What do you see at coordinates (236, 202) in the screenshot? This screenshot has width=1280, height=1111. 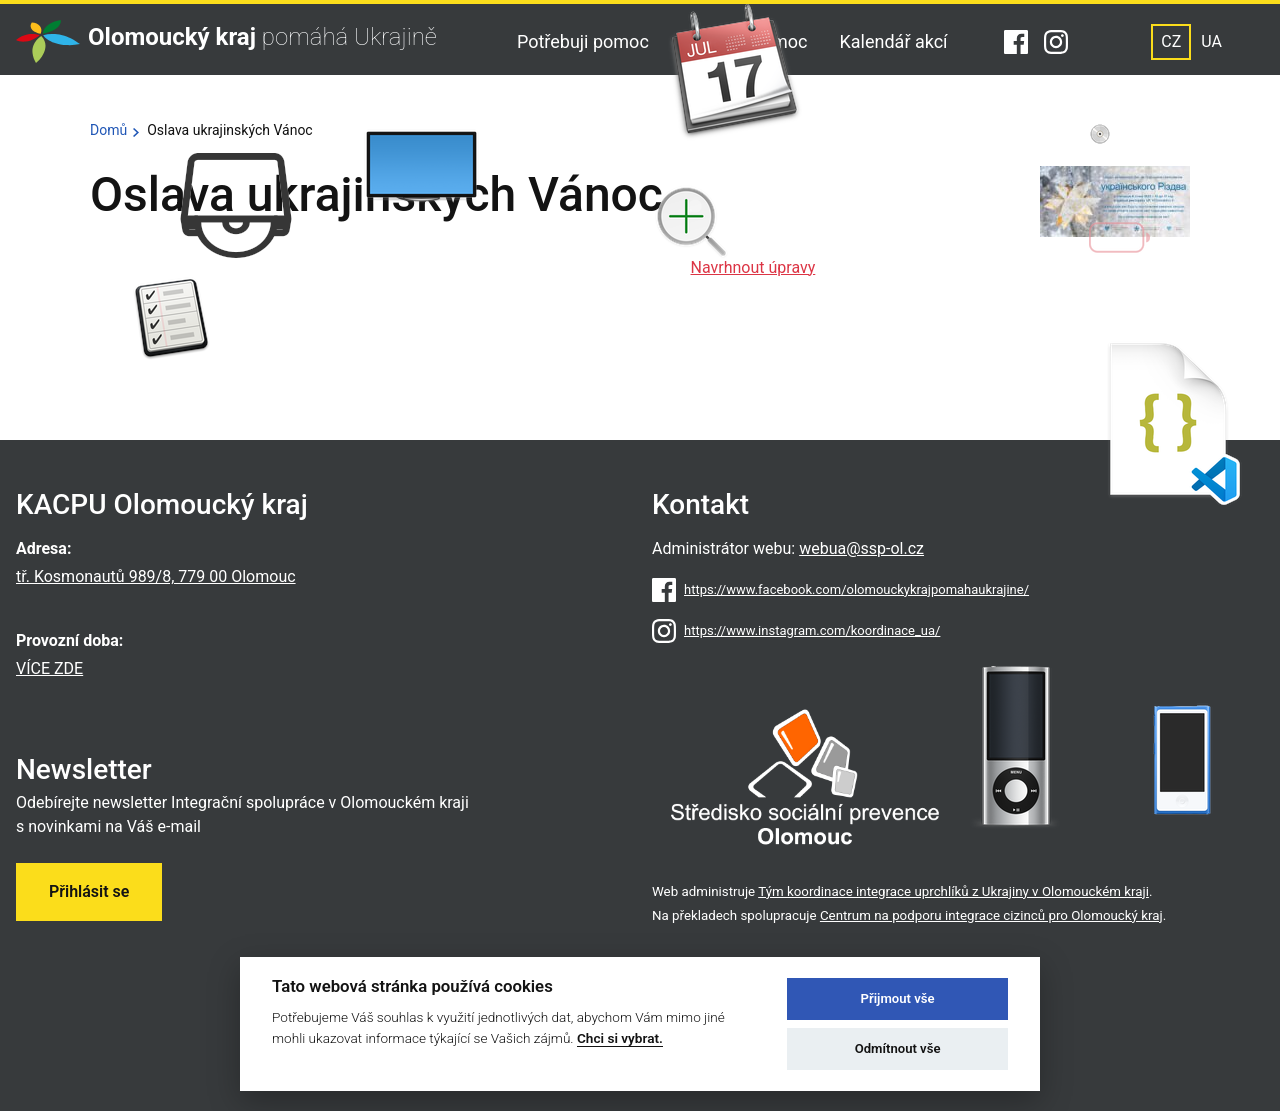 I see `access optical disc drive` at bounding box center [236, 202].